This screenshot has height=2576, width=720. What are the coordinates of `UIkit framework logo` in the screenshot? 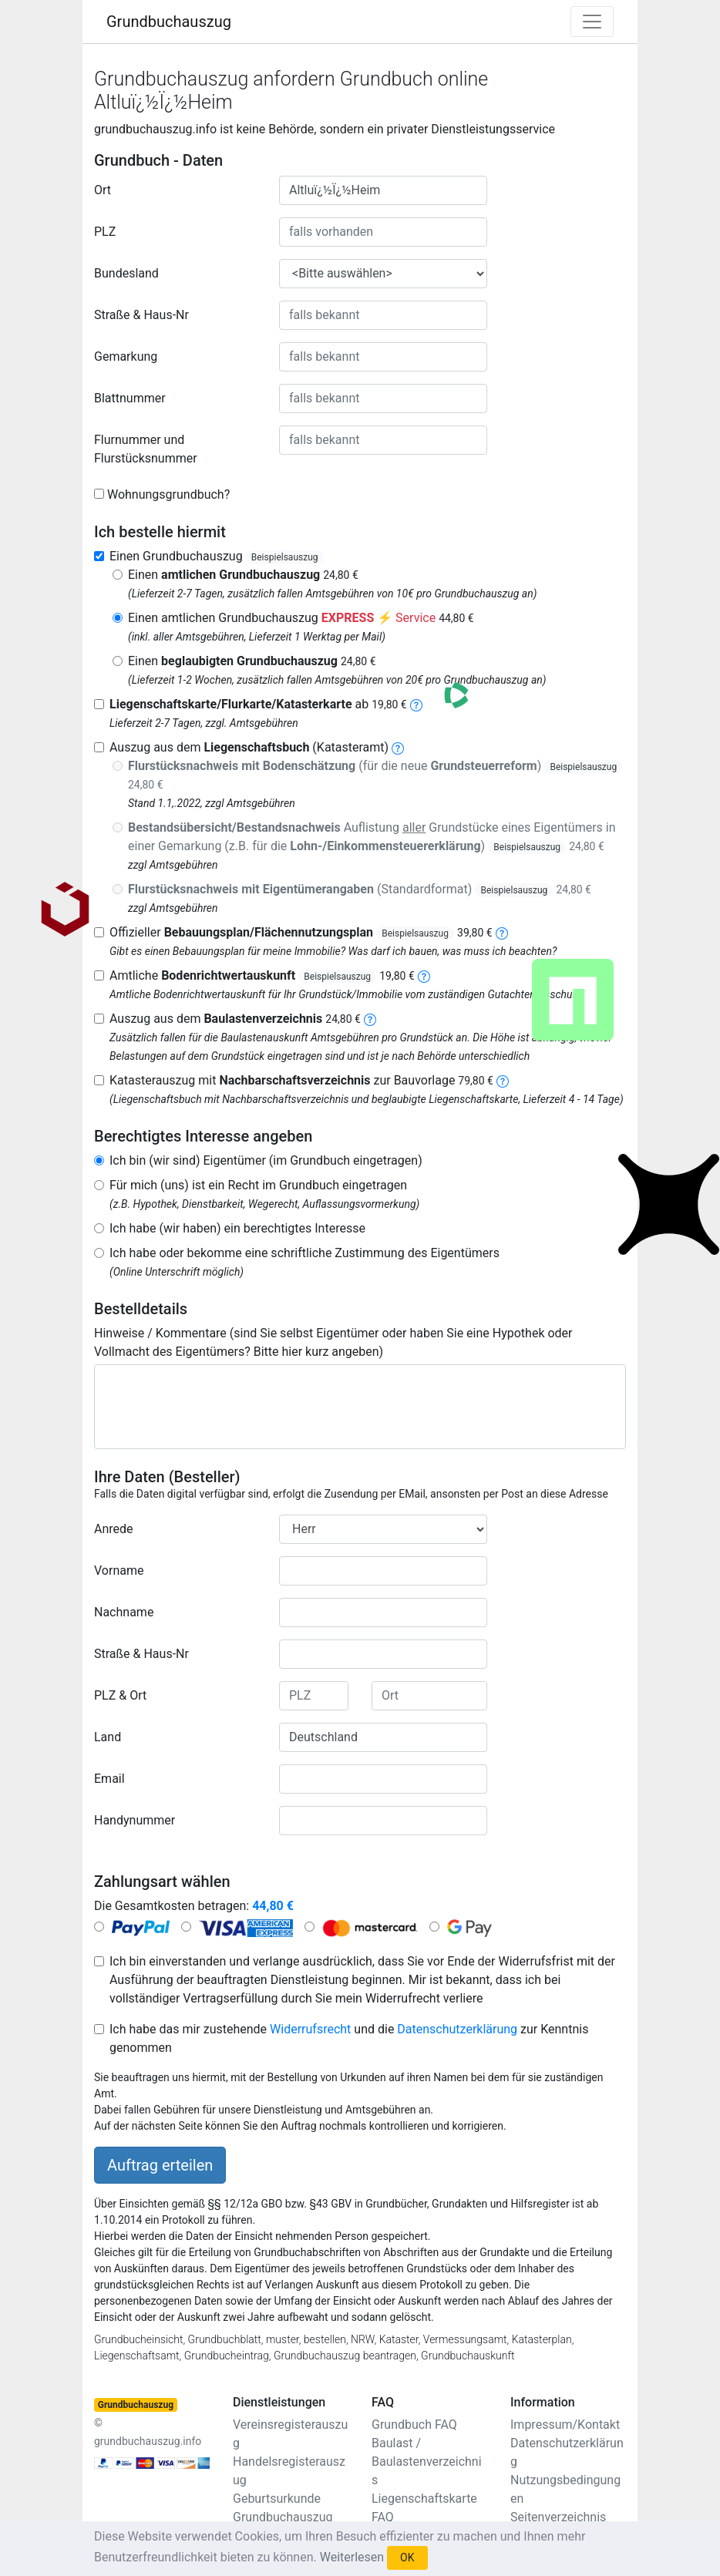 It's located at (65, 909).